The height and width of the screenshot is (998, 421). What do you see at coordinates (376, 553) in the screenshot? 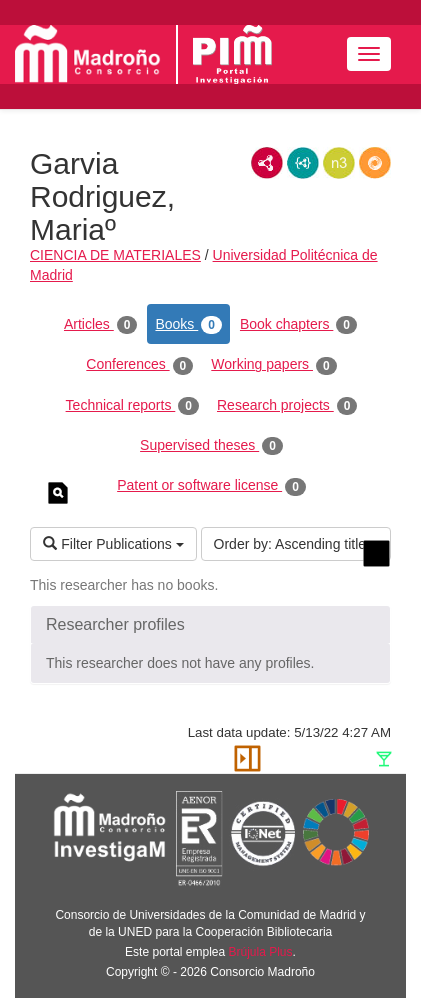
I see `stop media playback` at bounding box center [376, 553].